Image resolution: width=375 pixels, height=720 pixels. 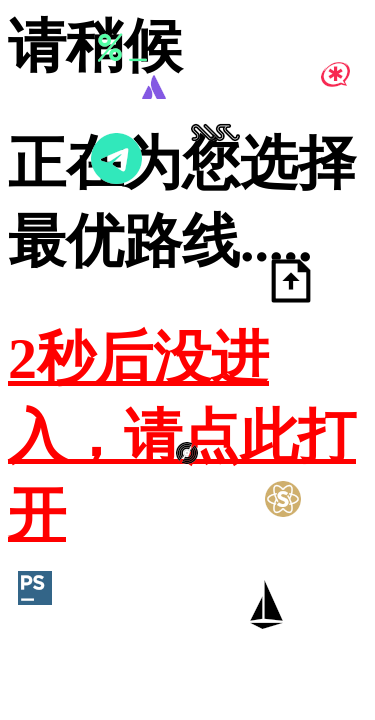 What do you see at coordinates (335, 74) in the screenshot?
I see `asterisk open-source telephony platform logo` at bounding box center [335, 74].